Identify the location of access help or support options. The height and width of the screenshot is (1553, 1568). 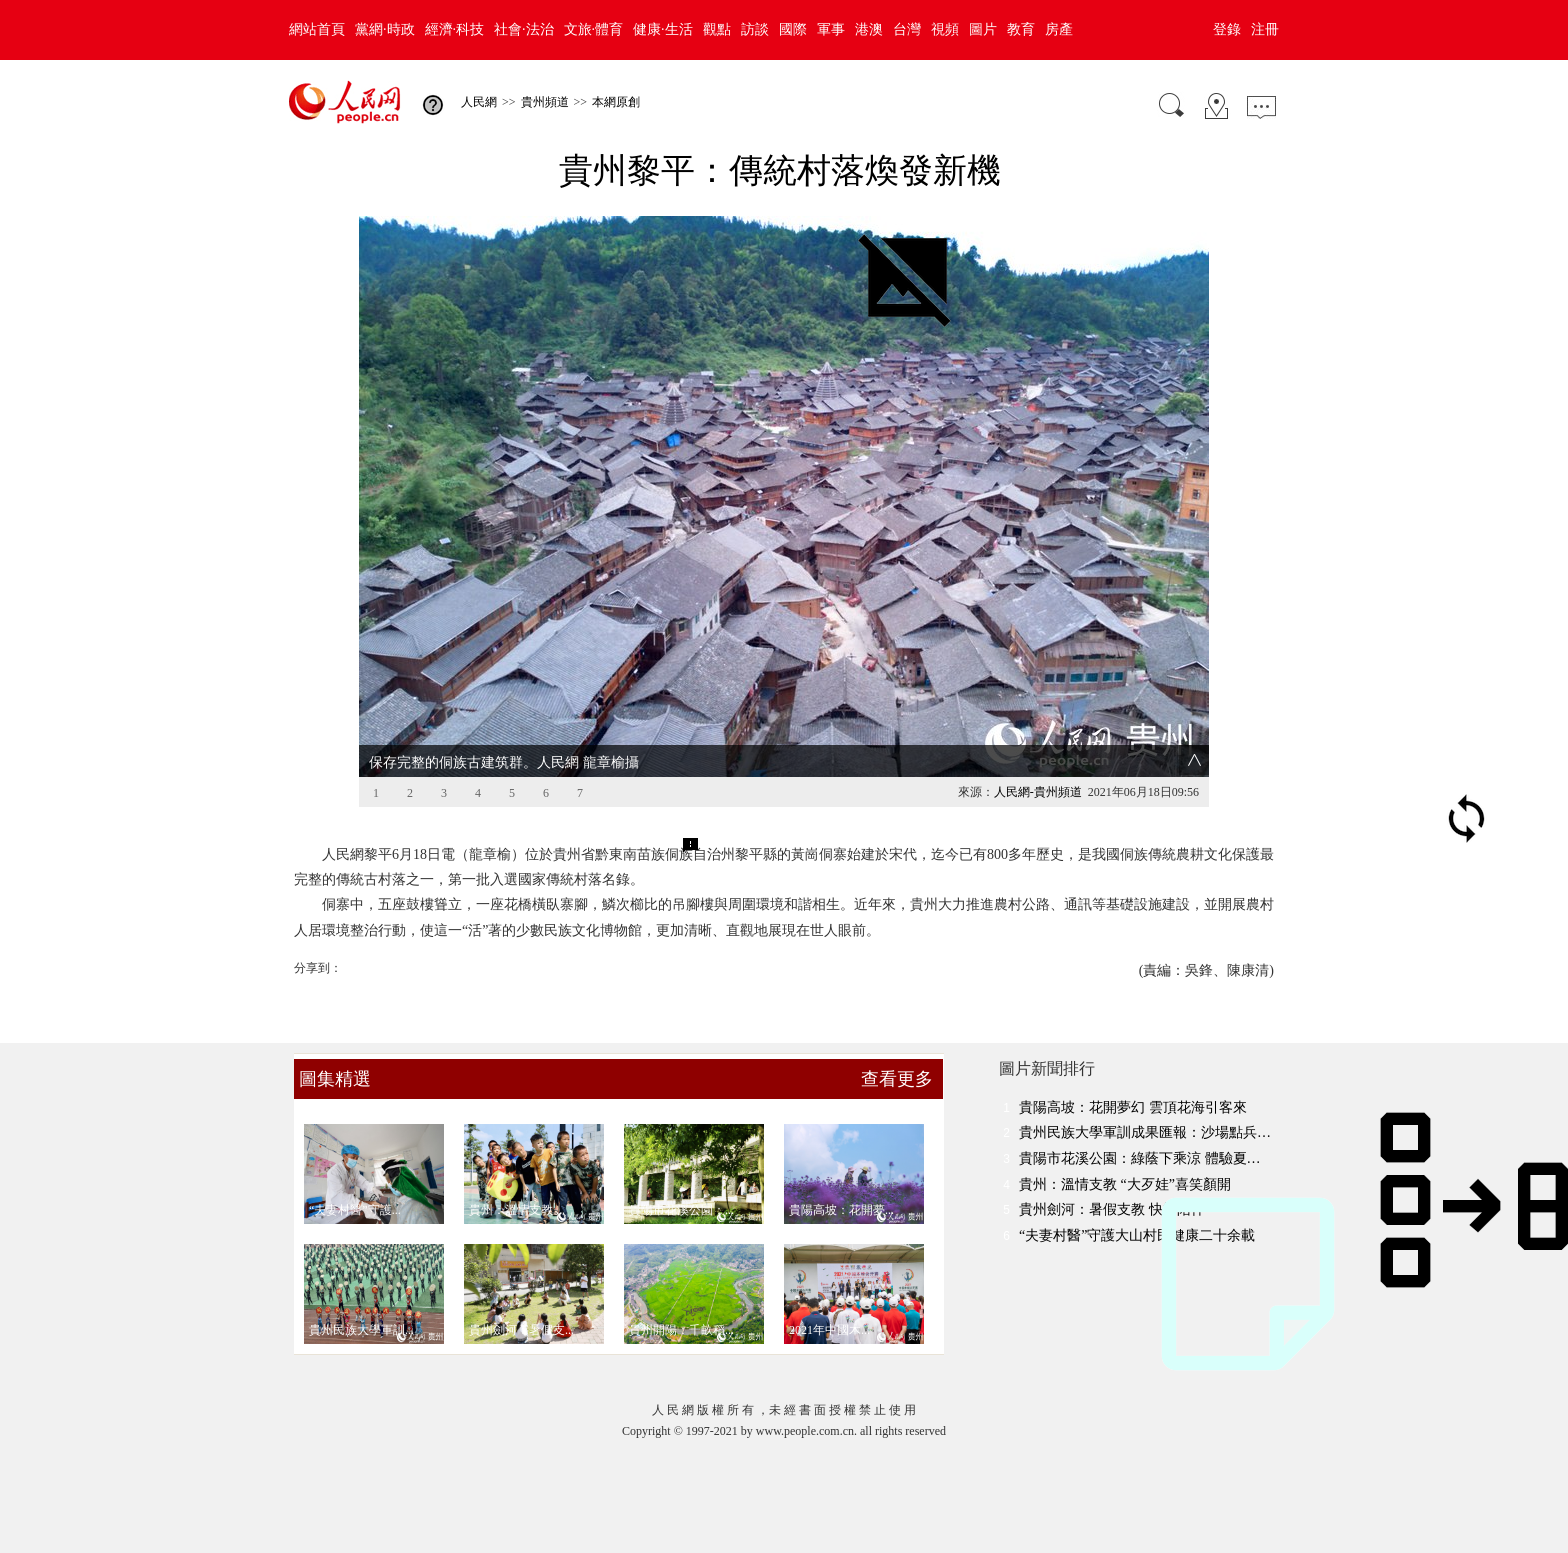
(433, 105).